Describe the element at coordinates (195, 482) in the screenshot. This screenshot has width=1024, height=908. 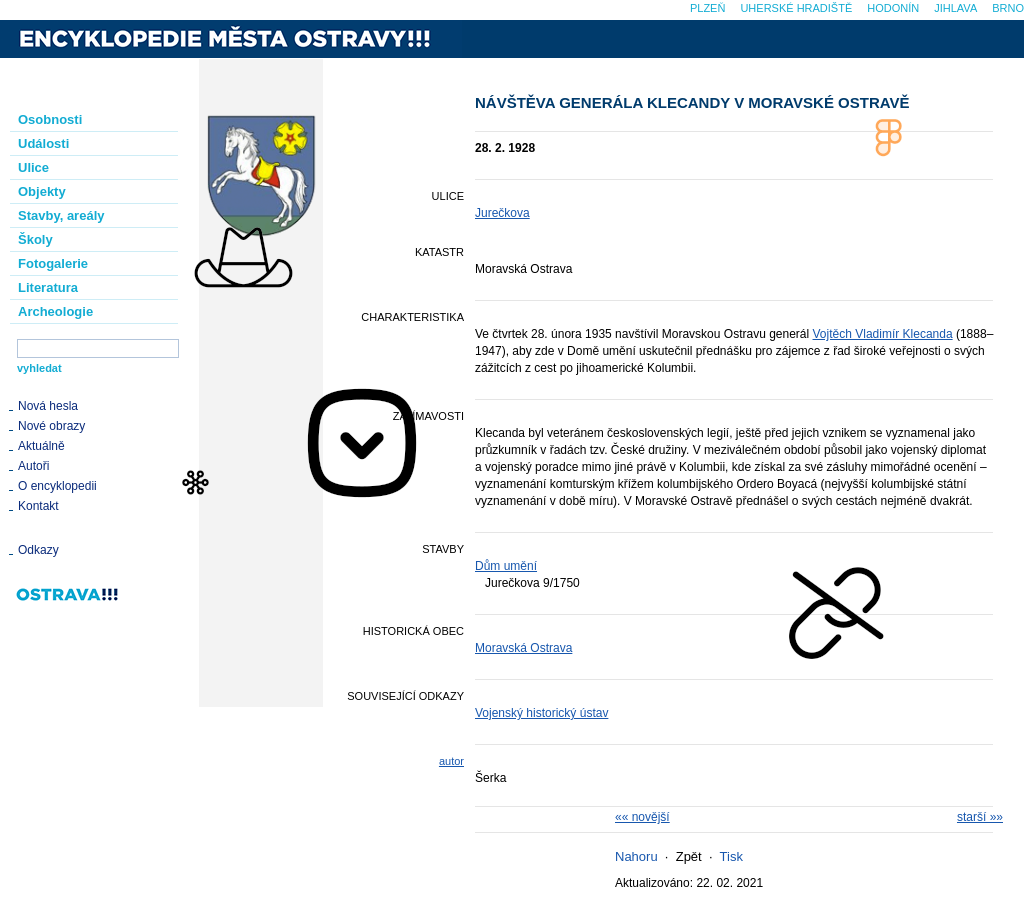
I see `view star network topology` at that location.